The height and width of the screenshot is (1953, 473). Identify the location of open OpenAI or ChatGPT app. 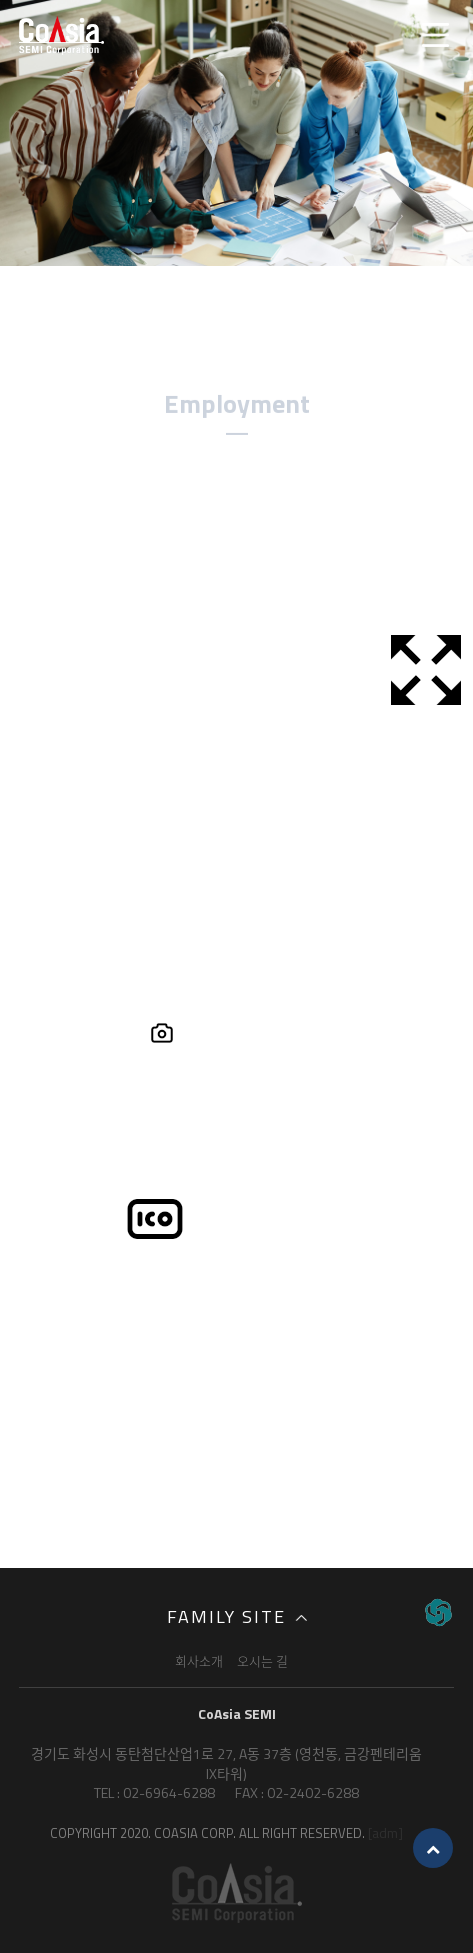
(438, 1612).